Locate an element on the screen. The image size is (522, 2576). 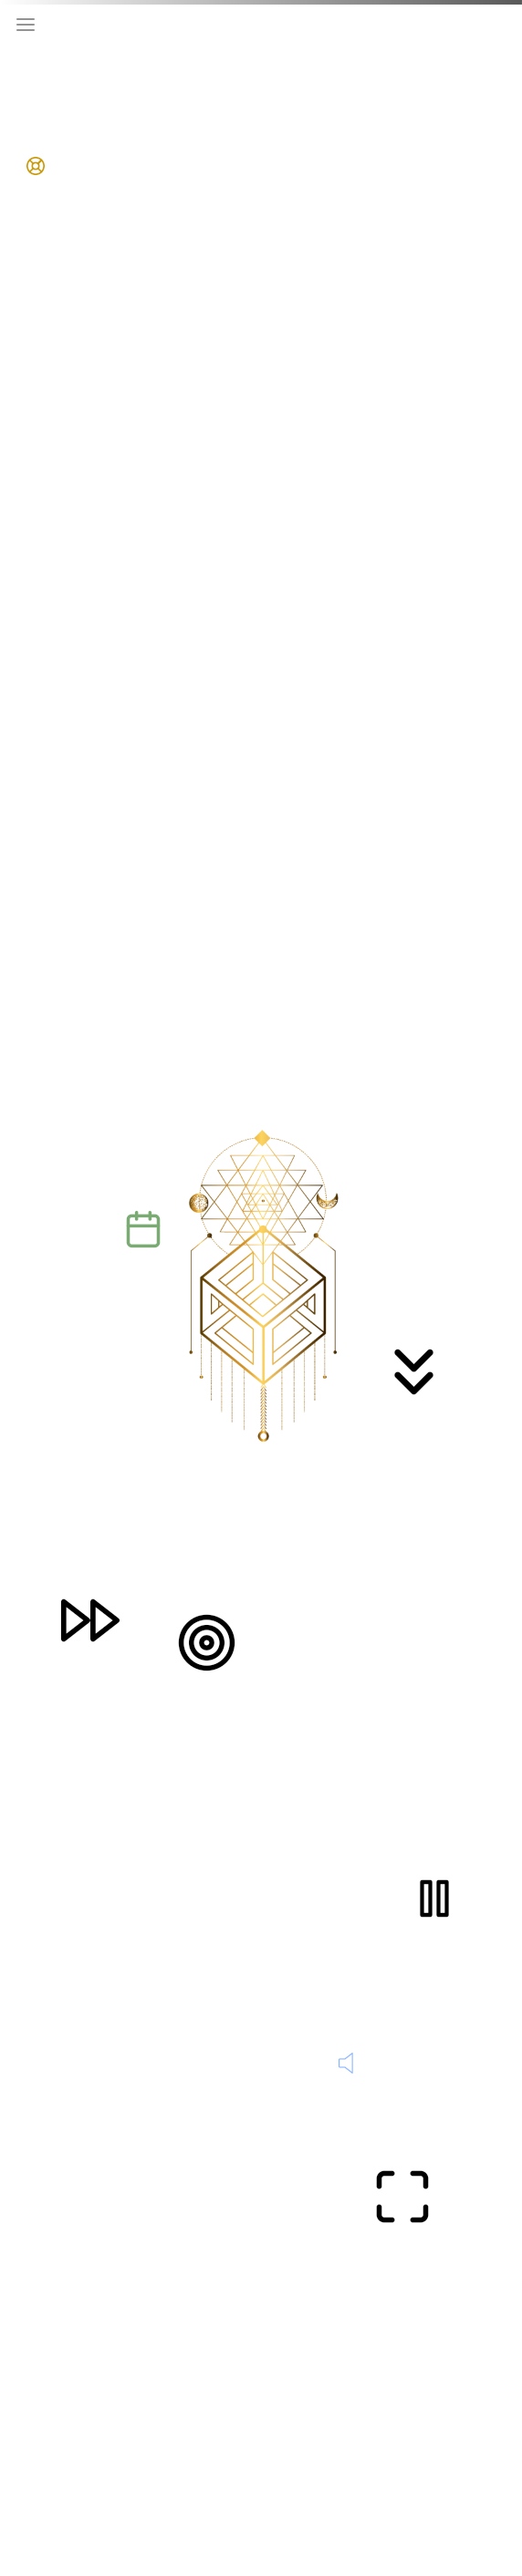
skip forward in media playback is located at coordinates (90, 1620).